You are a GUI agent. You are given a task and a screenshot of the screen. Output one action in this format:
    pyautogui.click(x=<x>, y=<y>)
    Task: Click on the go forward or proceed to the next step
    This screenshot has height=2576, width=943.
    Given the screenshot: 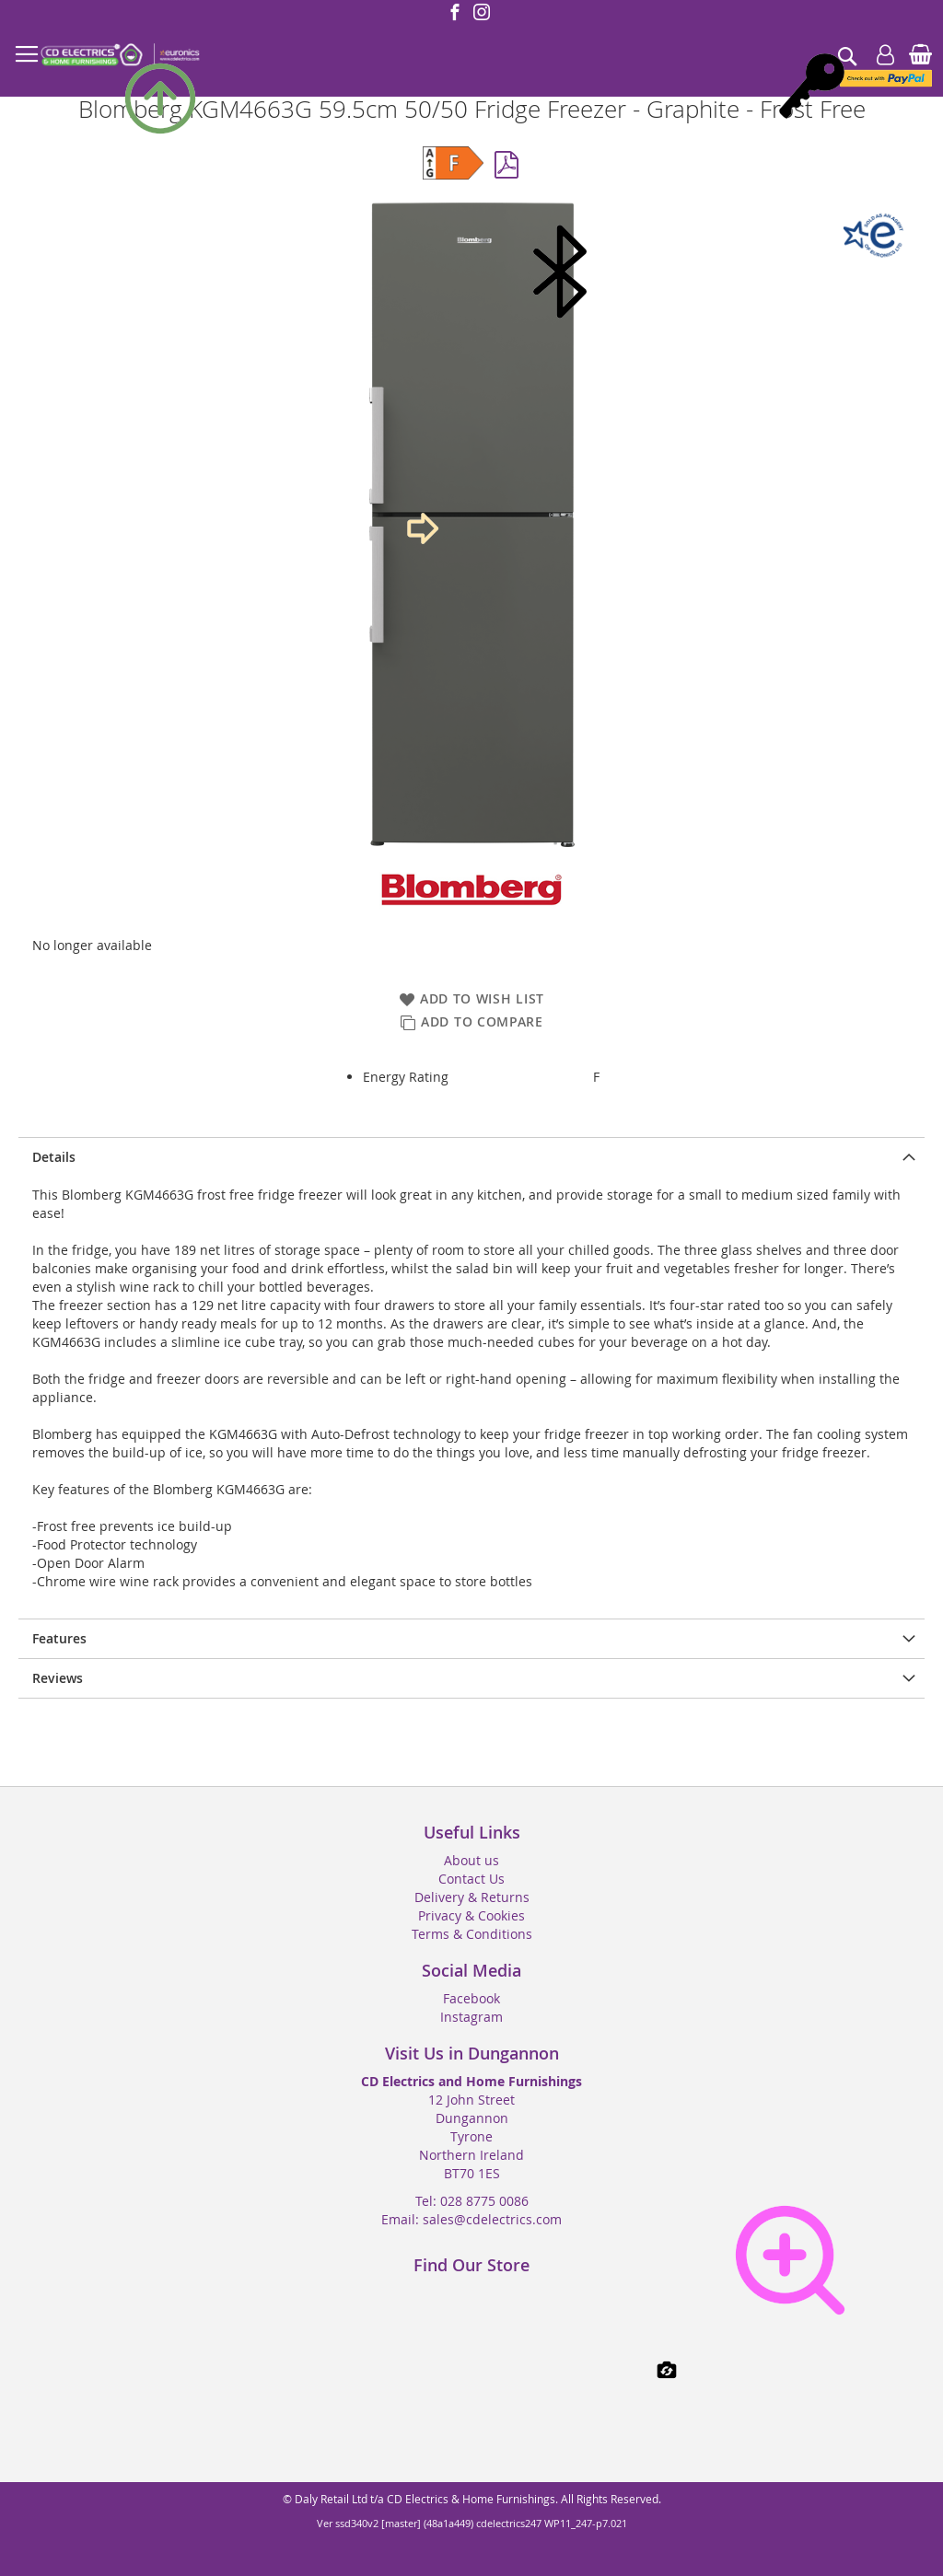 What is the action you would take?
    pyautogui.click(x=422, y=528)
    